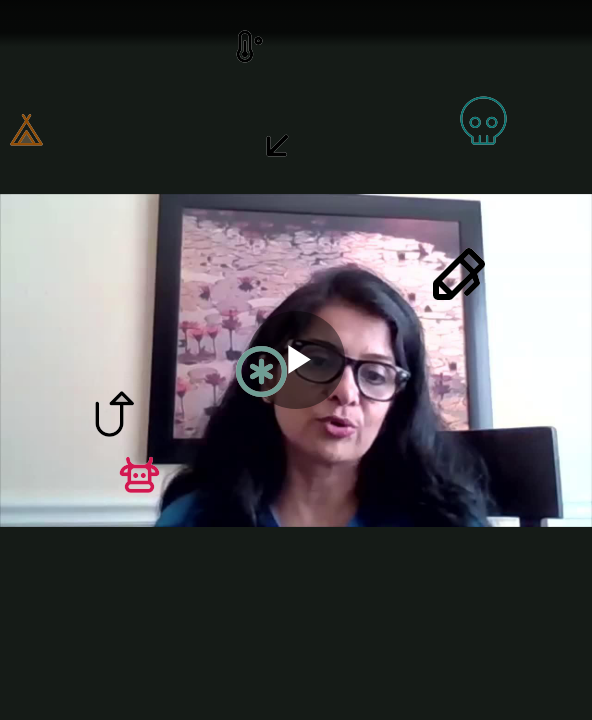 This screenshot has width=592, height=720. What do you see at coordinates (139, 475) in the screenshot?
I see `access farm or agriculture features` at bounding box center [139, 475].